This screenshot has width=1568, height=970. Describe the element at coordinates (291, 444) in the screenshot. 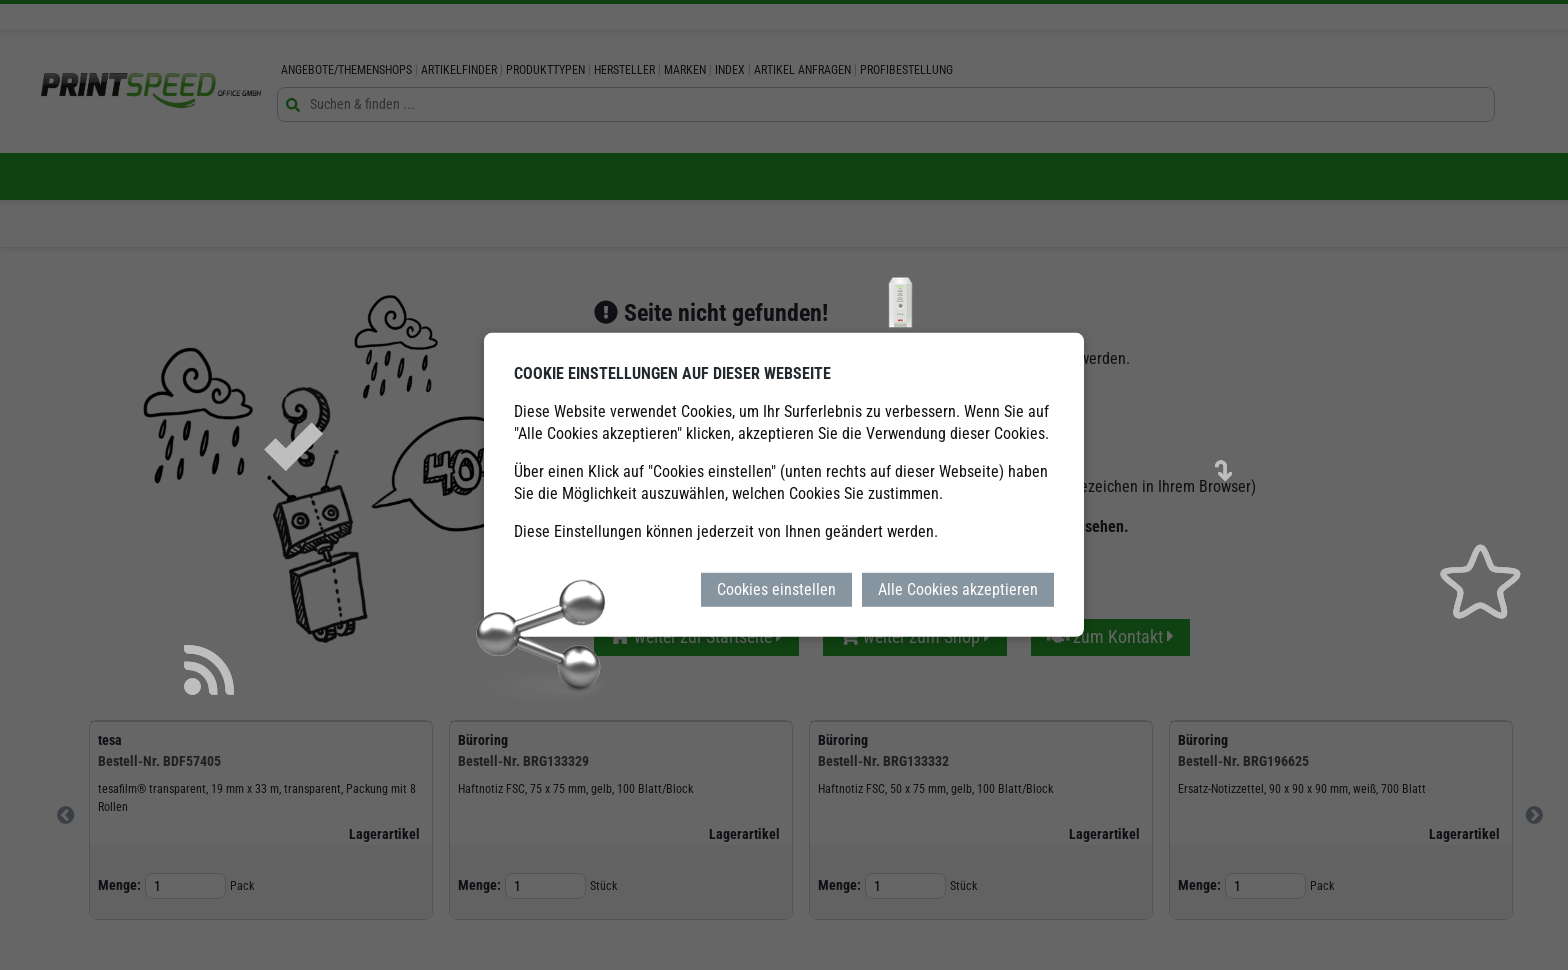

I see `indicates a completed or successful action` at that location.